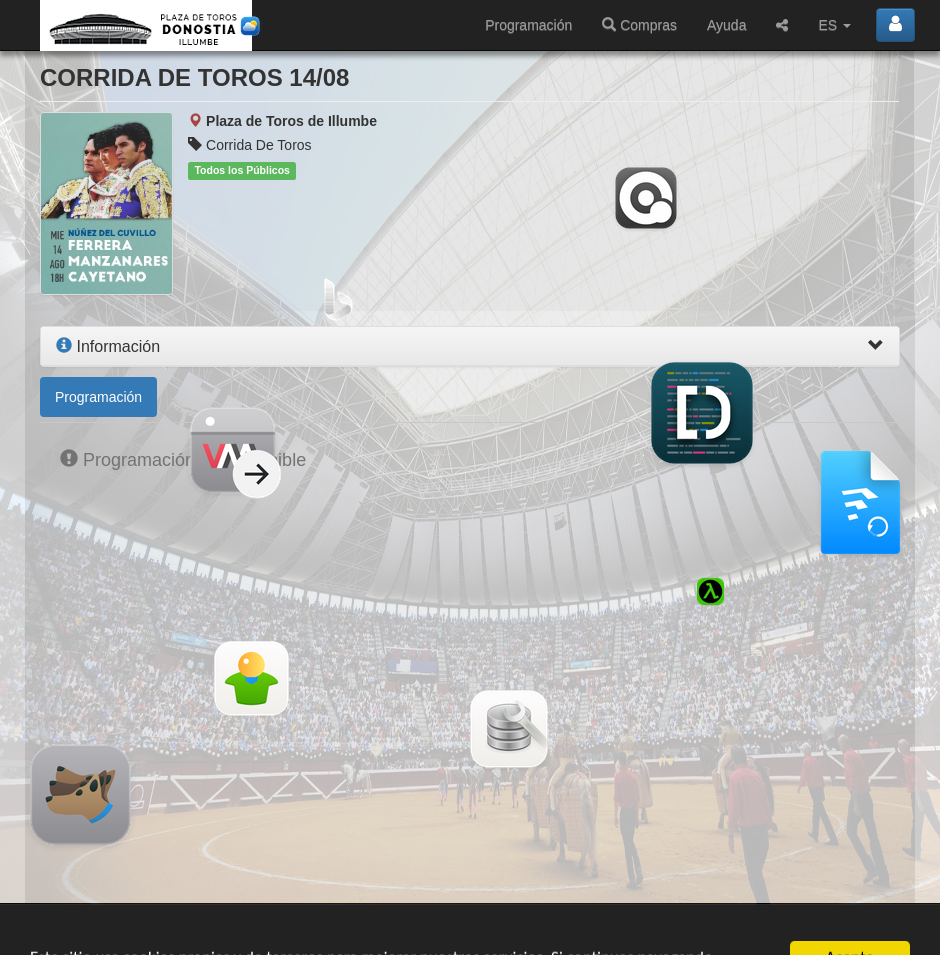 The height and width of the screenshot is (955, 940). Describe the element at coordinates (338, 299) in the screenshot. I see `open microsoft bing search app` at that location.